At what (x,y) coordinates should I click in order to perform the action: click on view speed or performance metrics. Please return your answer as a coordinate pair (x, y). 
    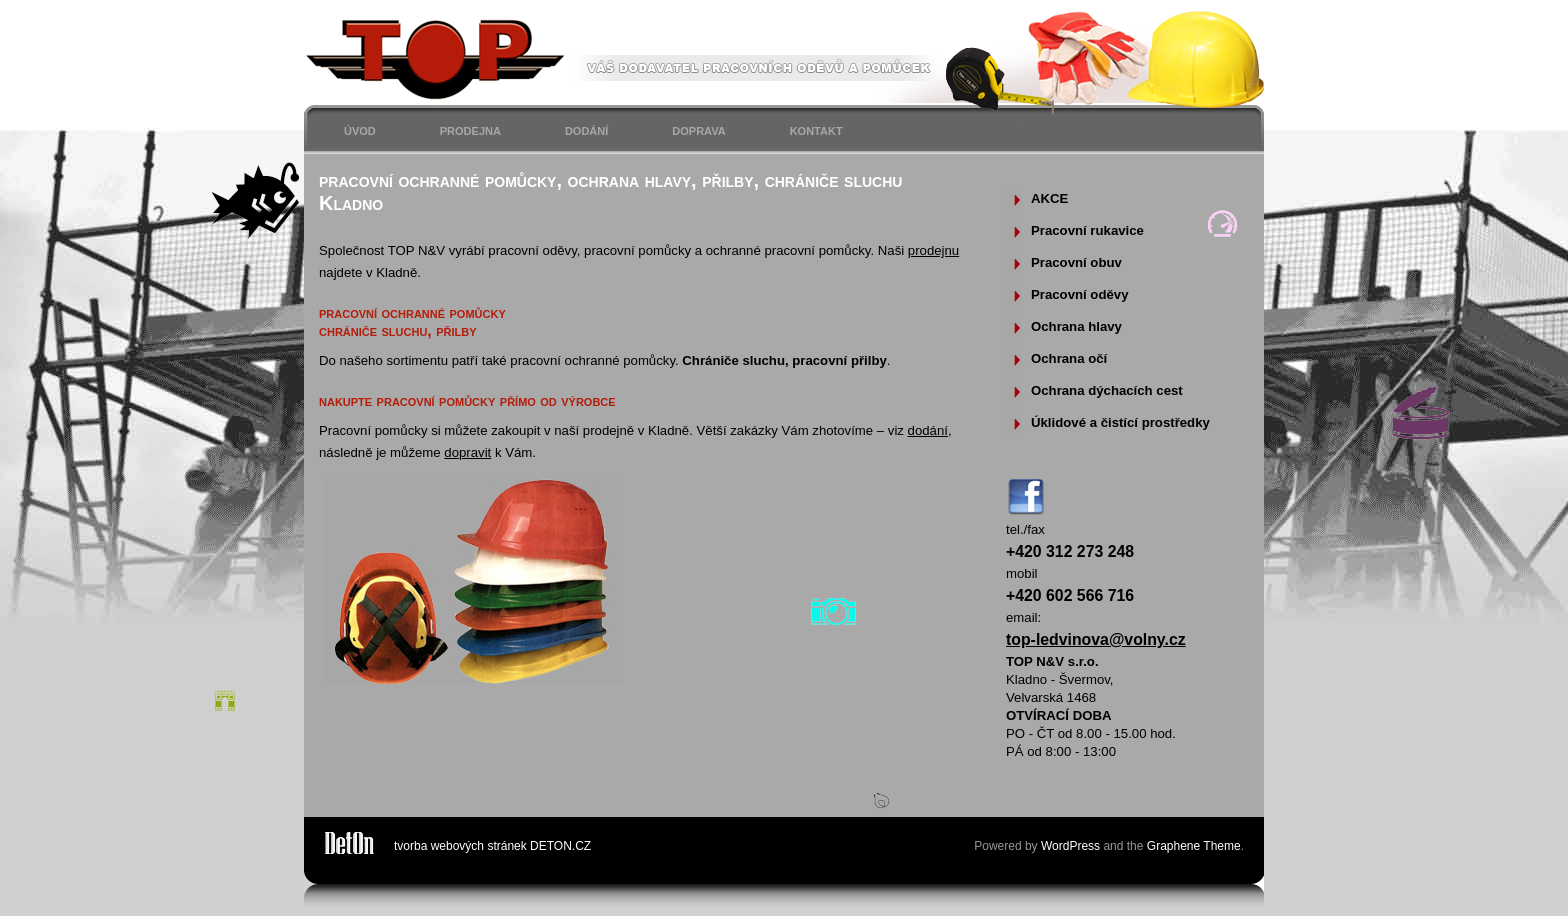
    Looking at the image, I should click on (1222, 223).